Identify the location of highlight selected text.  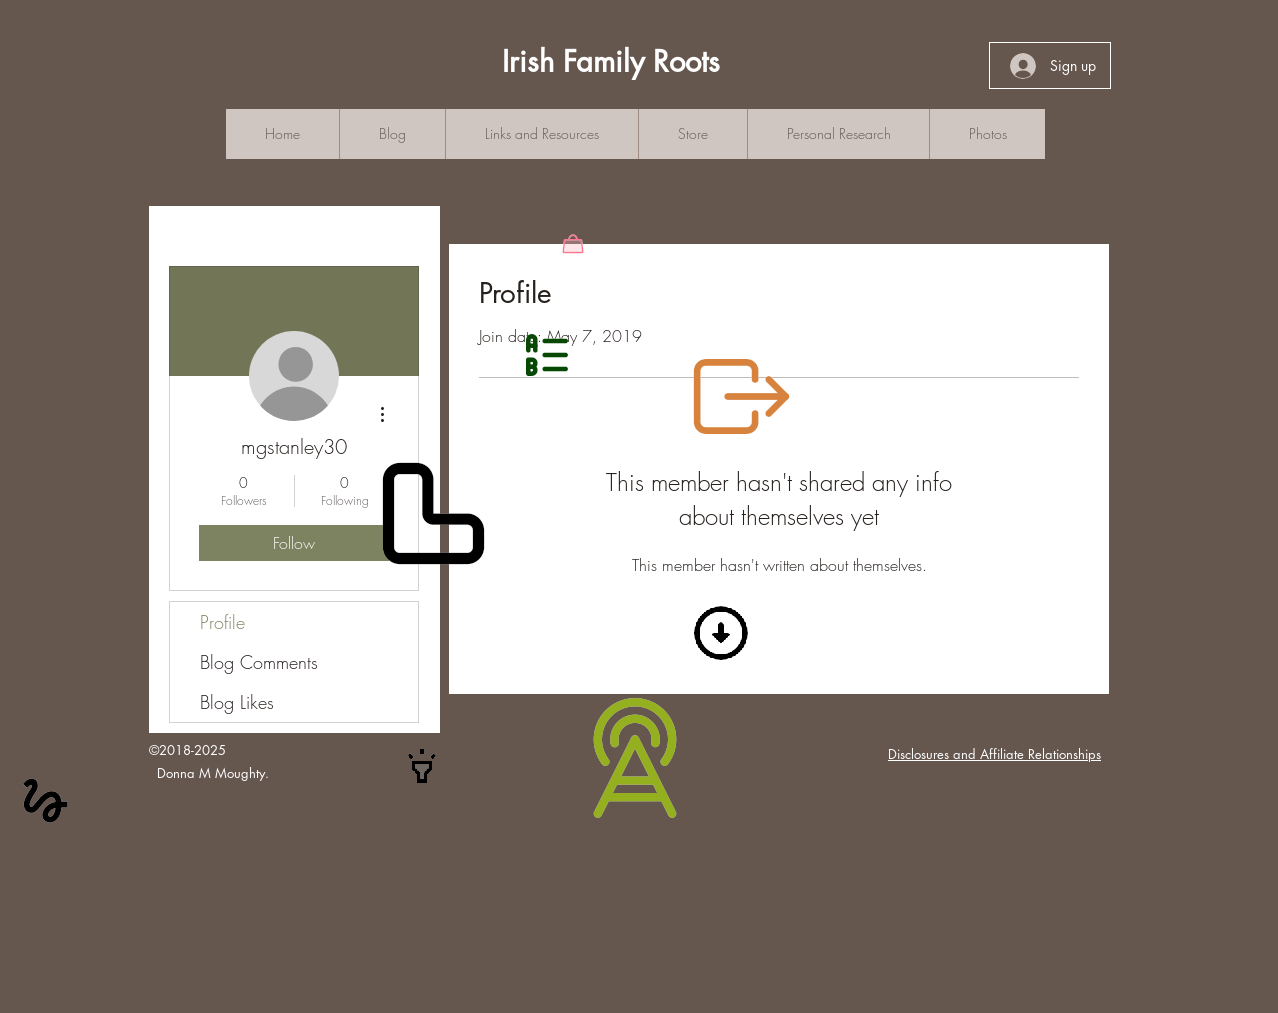
(422, 766).